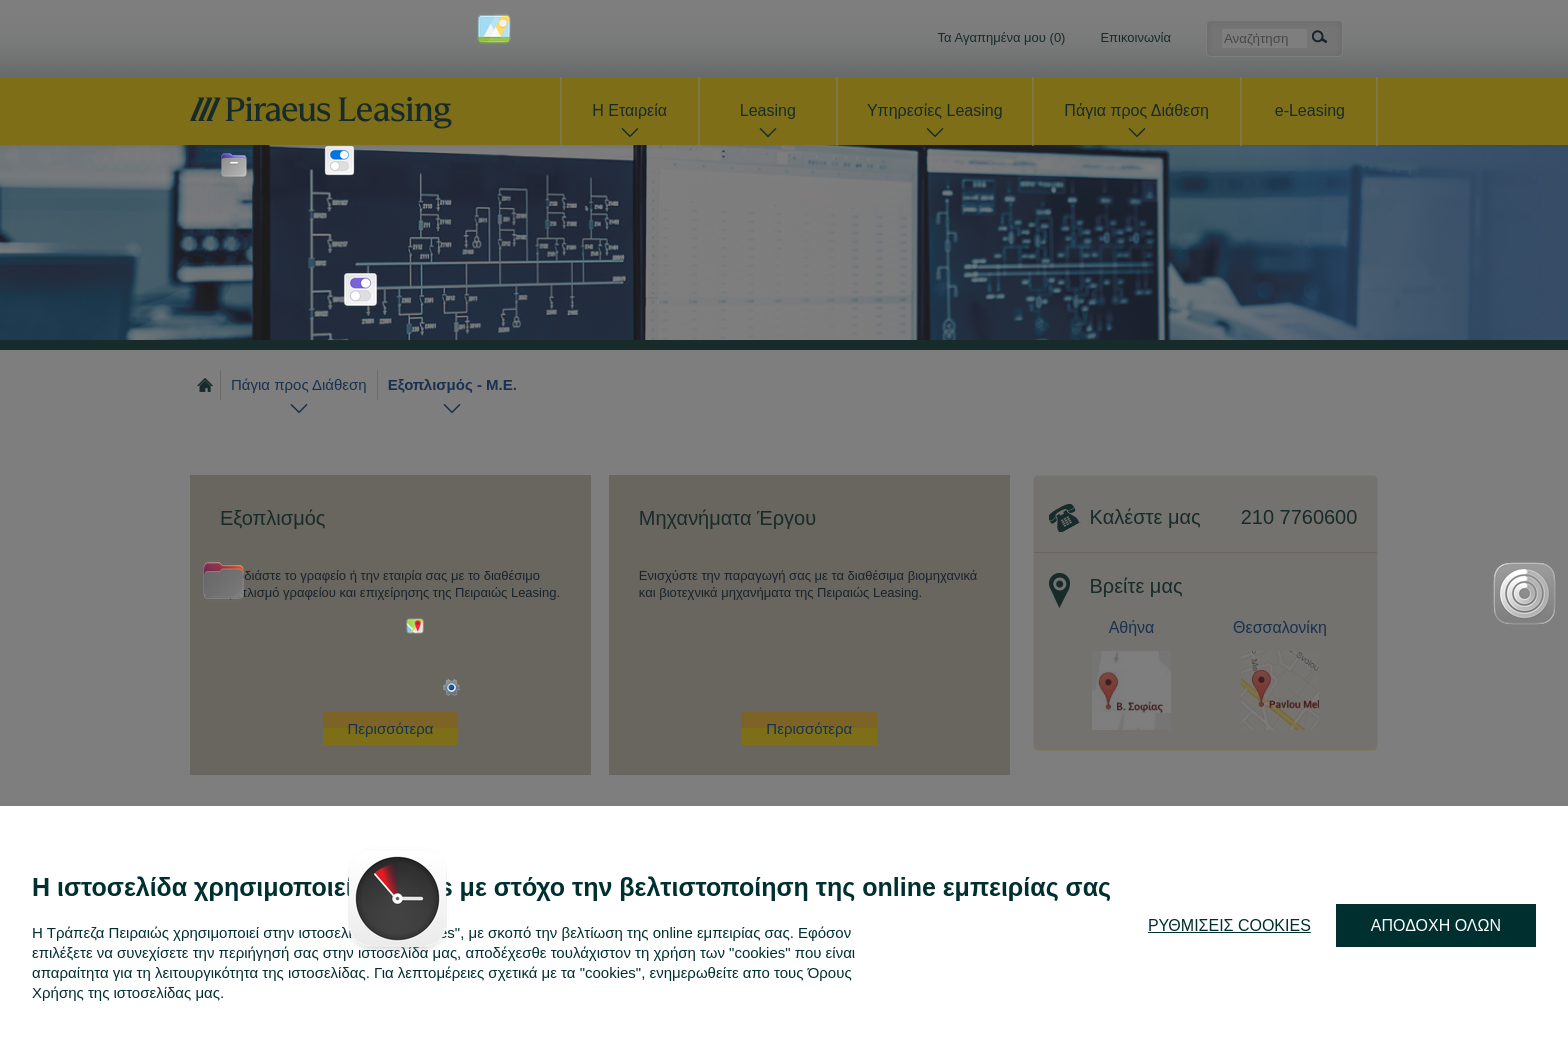 The width and height of the screenshot is (1568, 1048). Describe the element at coordinates (234, 165) in the screenshot. I see `open the file manager application` at that location.